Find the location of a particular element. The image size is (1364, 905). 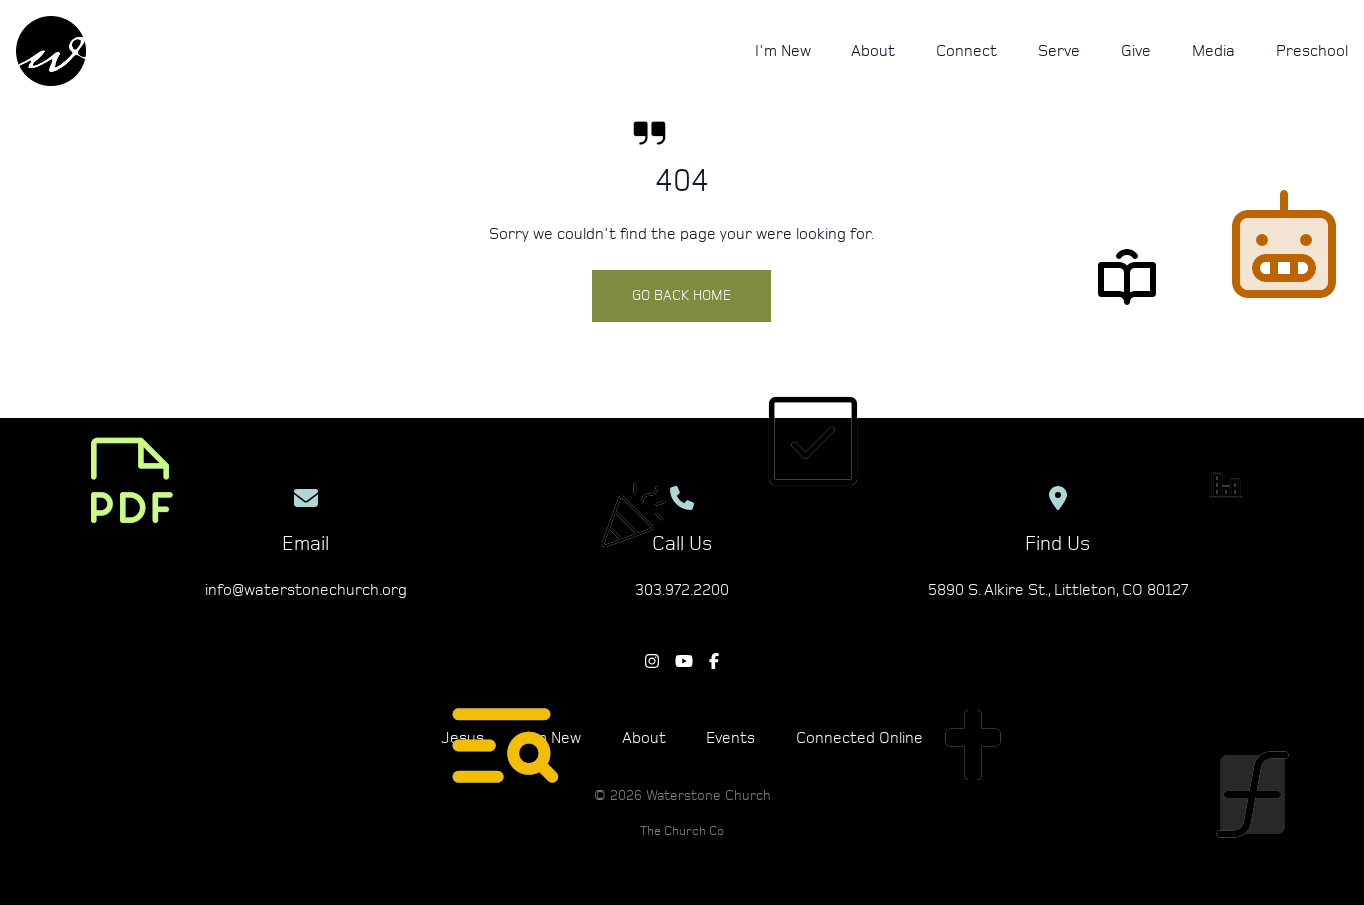

religious or faith-related content is located at coordinates (973, 745).